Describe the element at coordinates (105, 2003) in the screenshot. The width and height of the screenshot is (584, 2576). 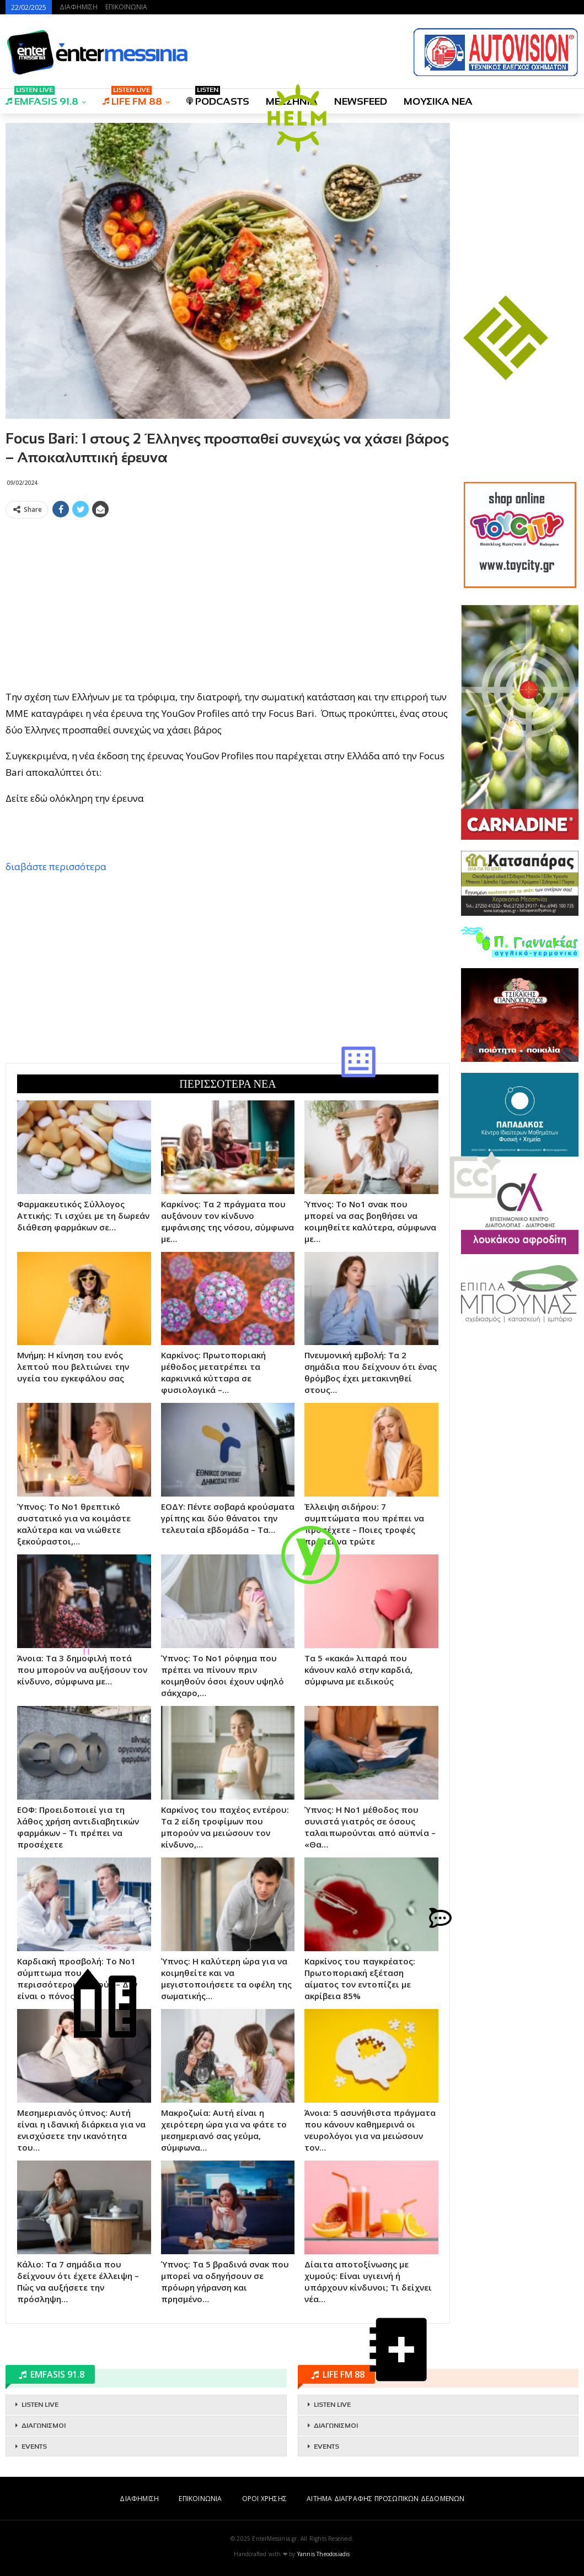
I see `access design tools` at that location.